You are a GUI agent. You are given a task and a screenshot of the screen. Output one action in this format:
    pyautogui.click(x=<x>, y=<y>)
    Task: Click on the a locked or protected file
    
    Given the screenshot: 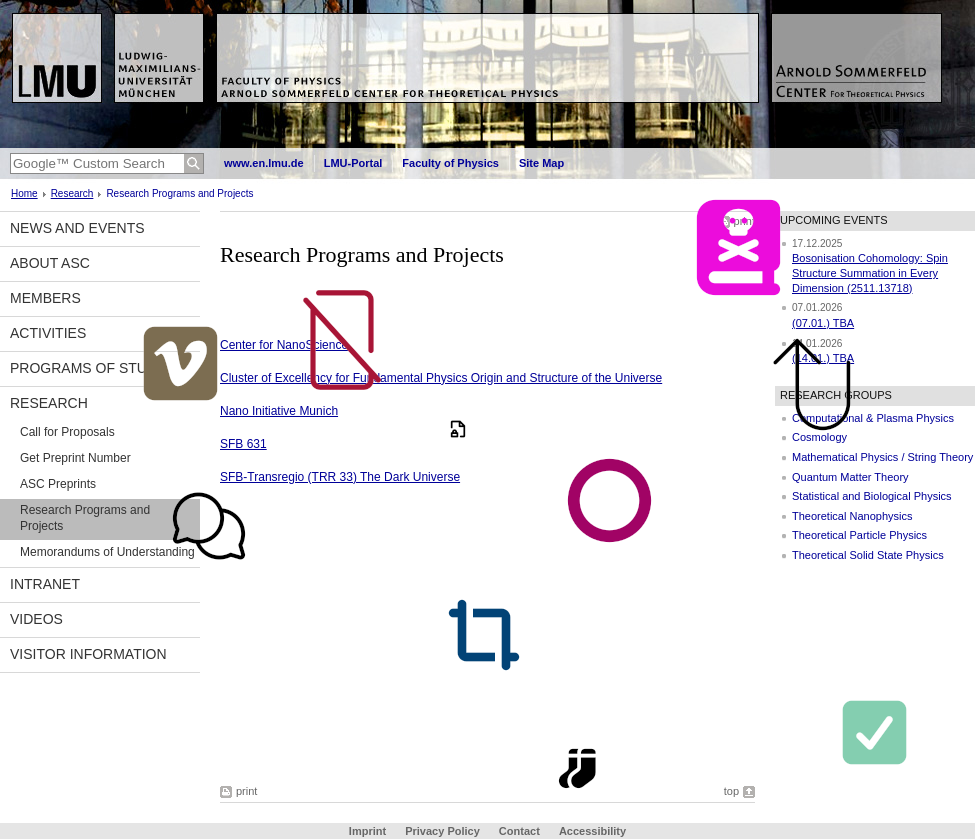 What is the action you would take?
    pyautogui.click(x=458, y=429)
    